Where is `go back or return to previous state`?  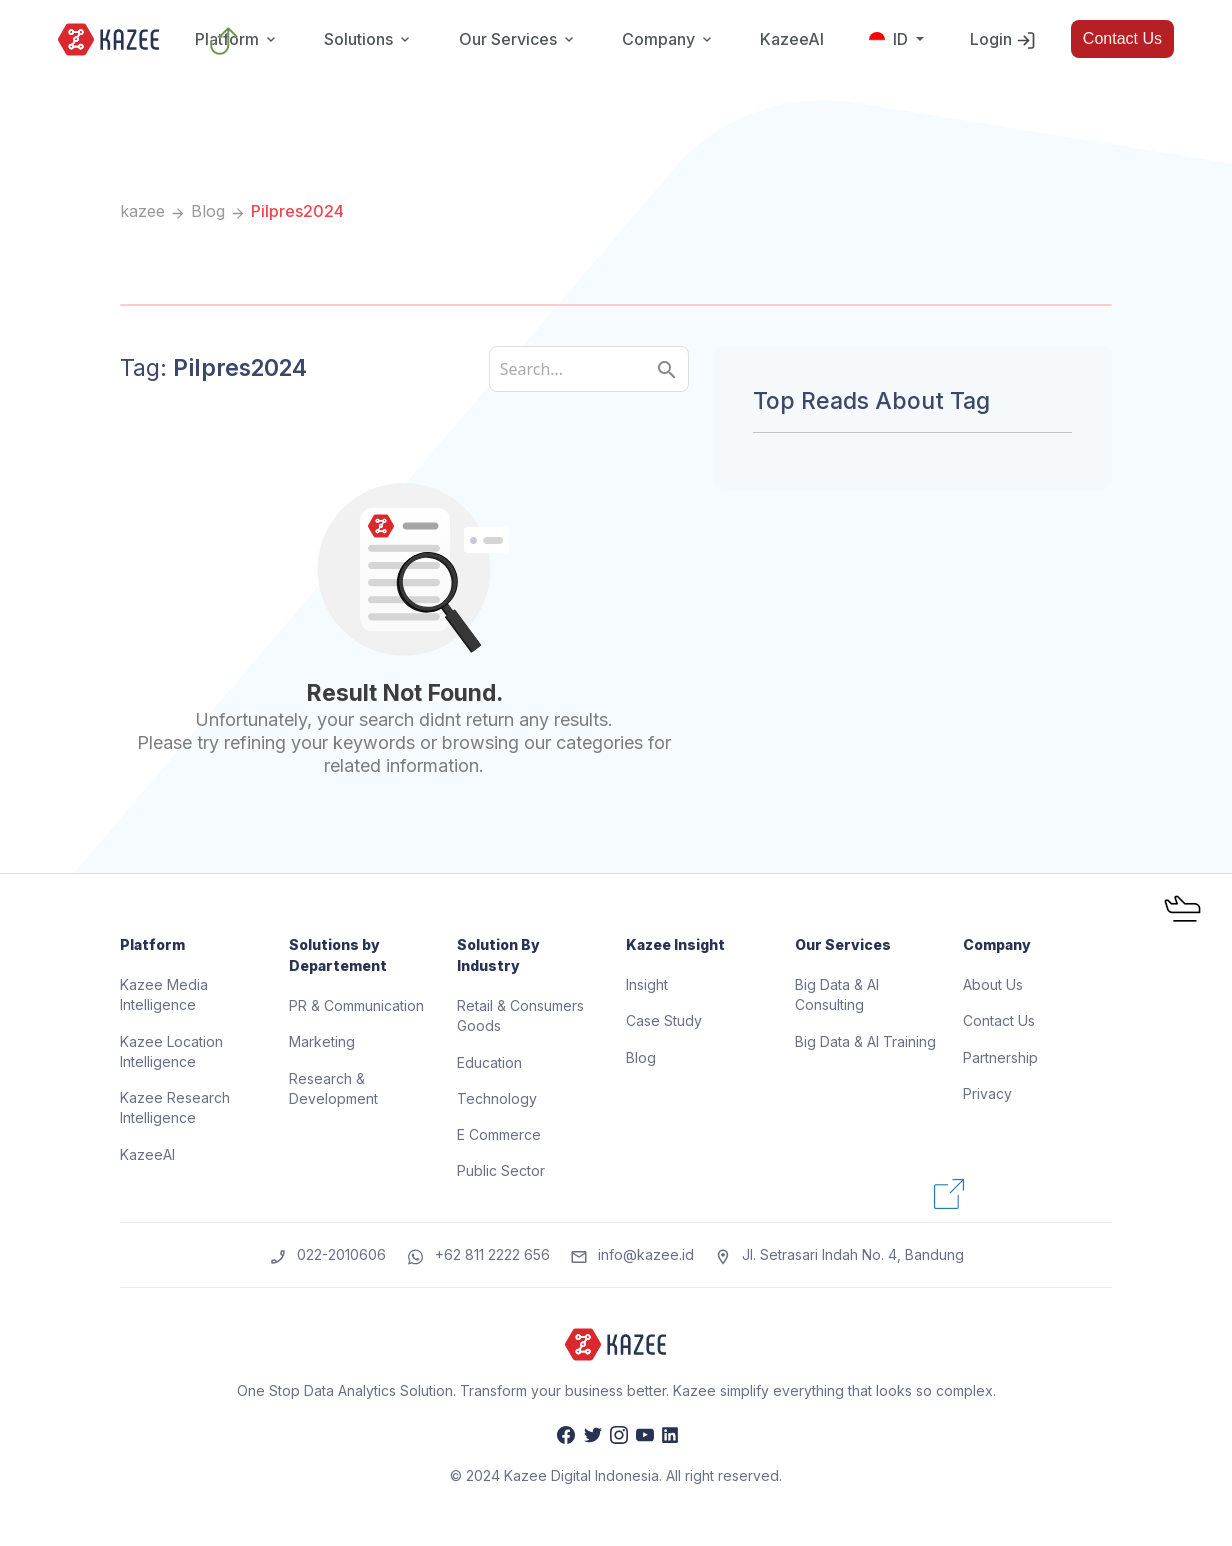 go back or return to previous state is located at coordinates (224, 41).